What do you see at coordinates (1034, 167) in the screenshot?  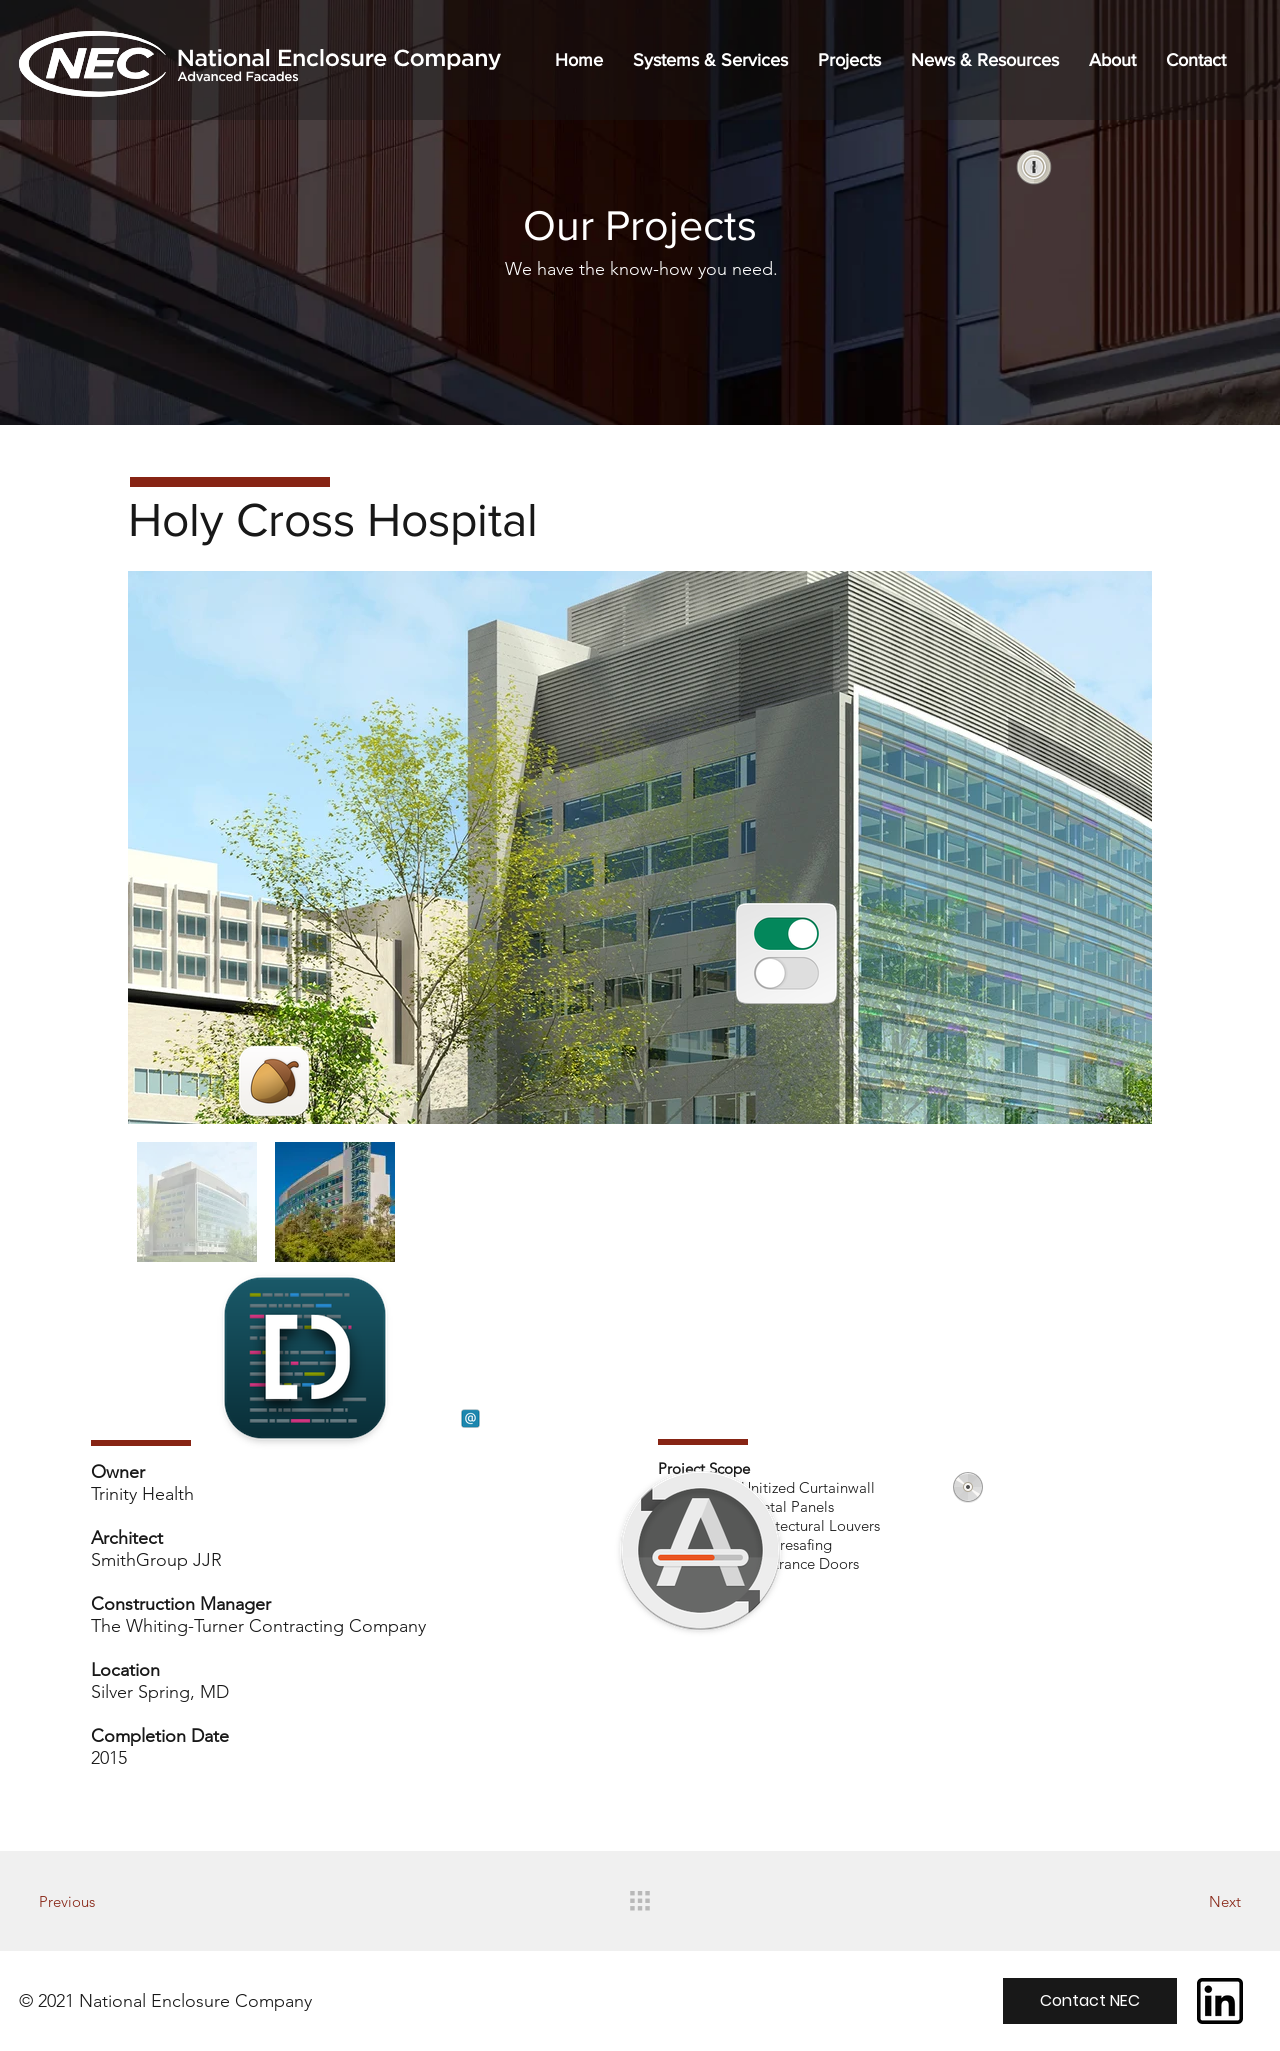 I see `open passwords and keys manager` at bounding box center [1034, 167].